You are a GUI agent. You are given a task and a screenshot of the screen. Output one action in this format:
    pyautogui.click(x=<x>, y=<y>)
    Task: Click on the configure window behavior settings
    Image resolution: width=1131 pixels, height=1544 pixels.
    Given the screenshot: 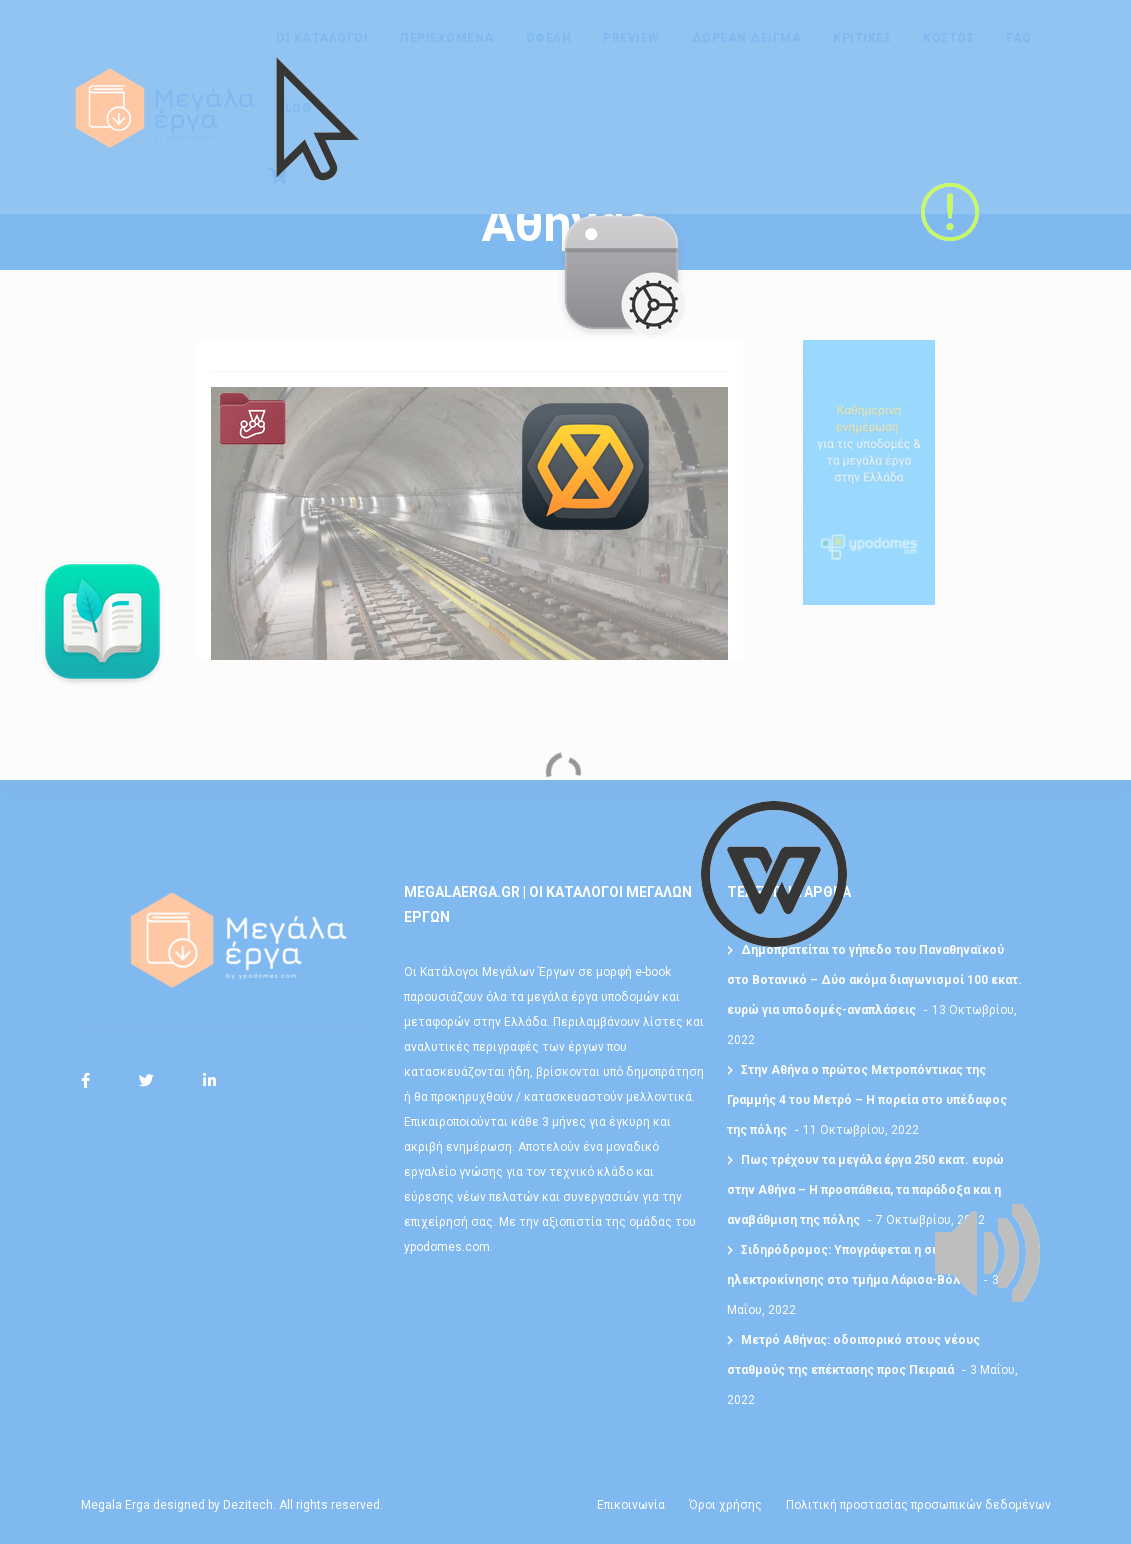 What is the action you would take?
    pyautogui.click(x=622, y=274)
    